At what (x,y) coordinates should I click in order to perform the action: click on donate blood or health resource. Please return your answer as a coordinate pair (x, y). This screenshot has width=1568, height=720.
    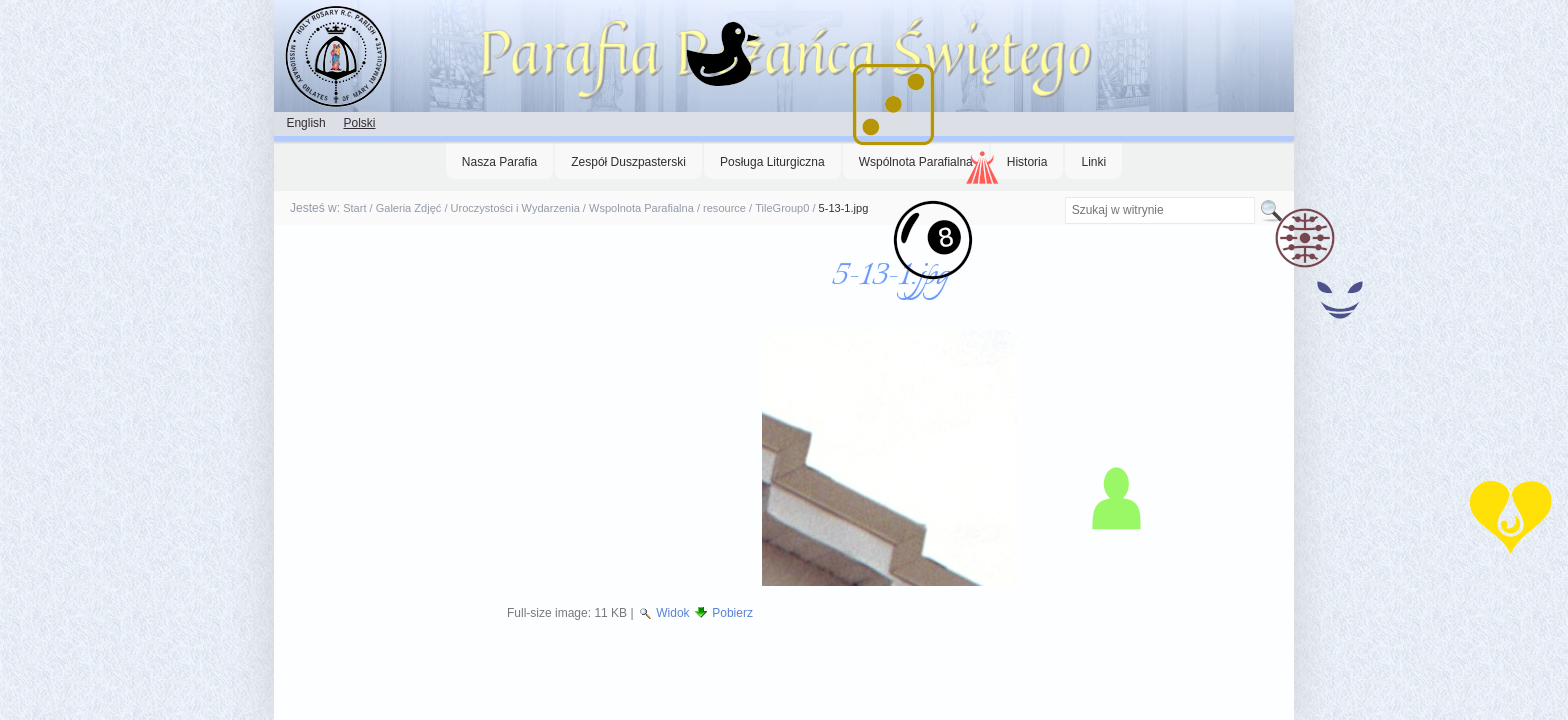
    Looking at the image, I should click on (1510, 515).